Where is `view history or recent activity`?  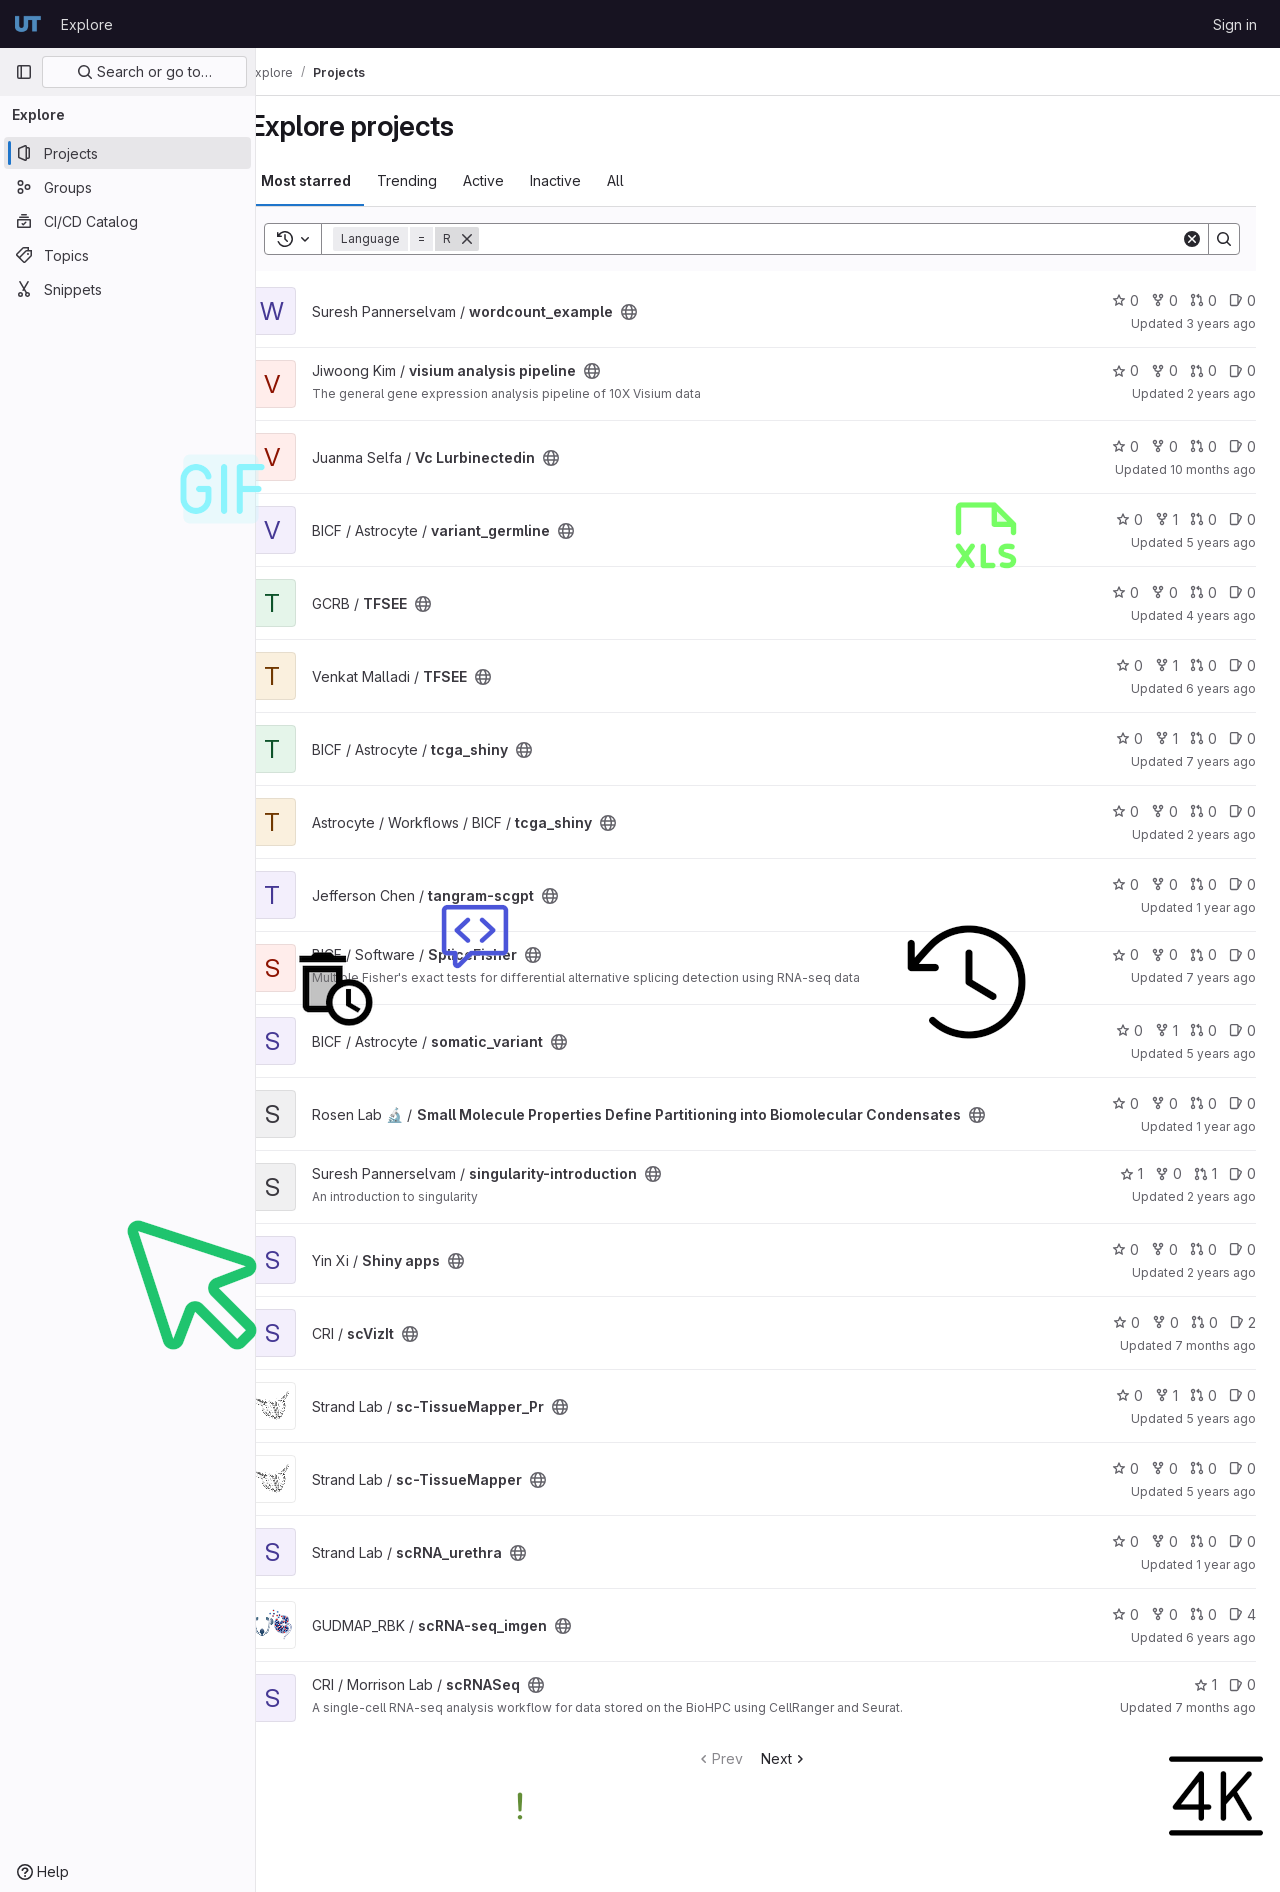
view history or recent activity is located at coordinates (969, 982).